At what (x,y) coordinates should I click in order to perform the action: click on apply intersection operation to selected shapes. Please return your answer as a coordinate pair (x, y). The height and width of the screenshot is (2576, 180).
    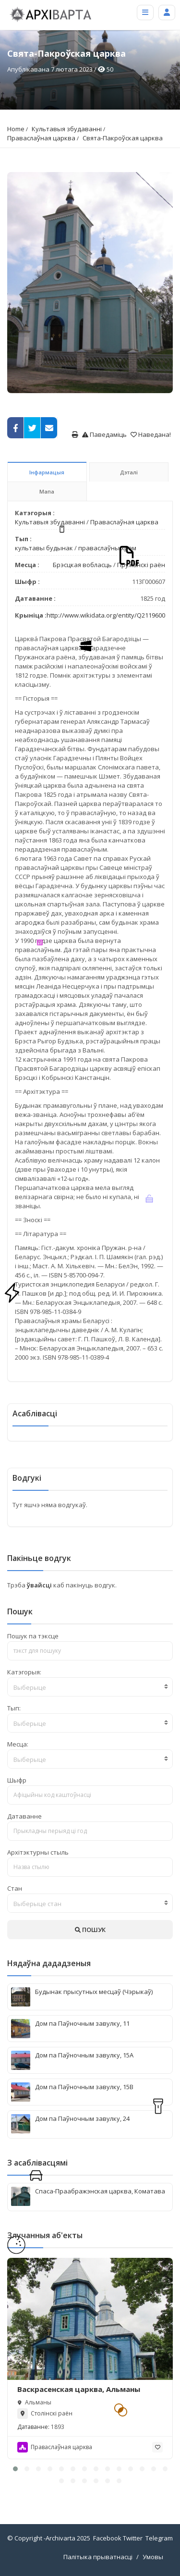
    Looking at the image, I should click on (120, 2410).